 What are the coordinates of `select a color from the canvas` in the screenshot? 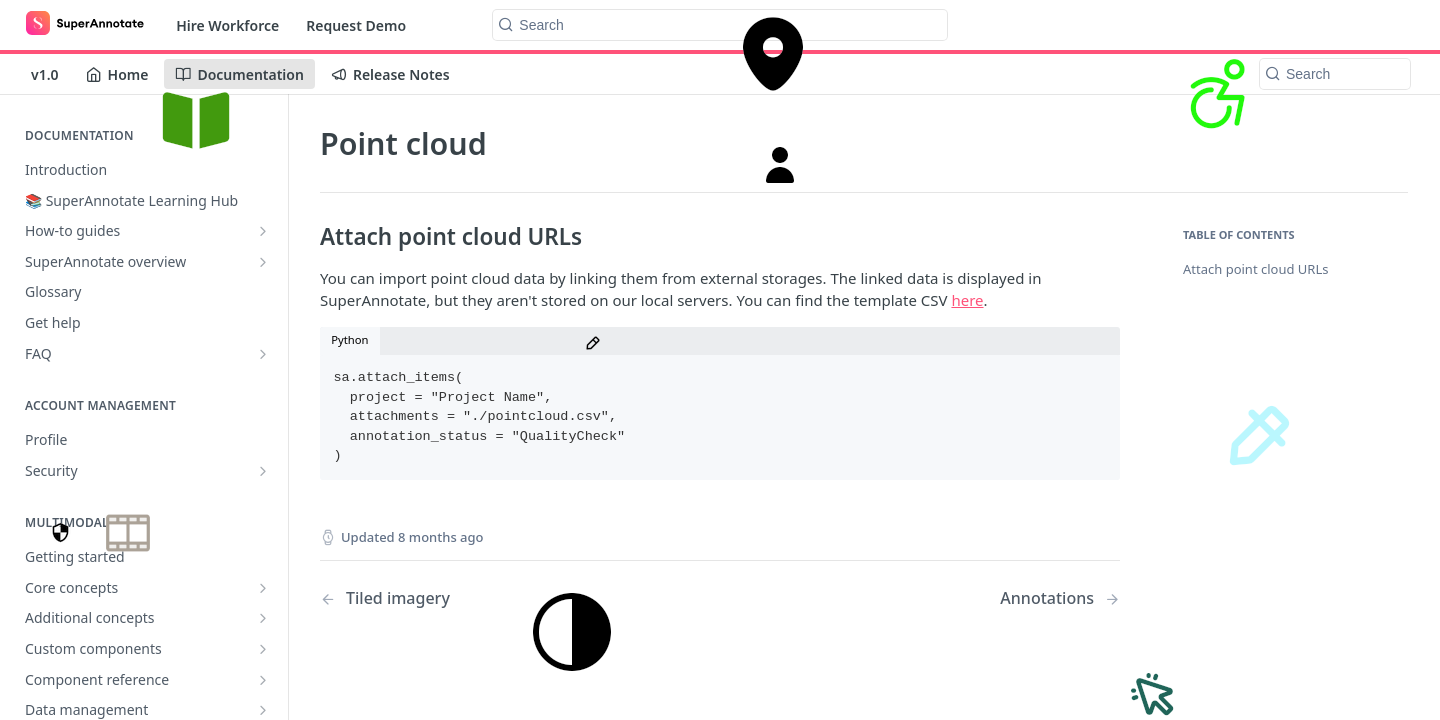 It's located at (1259, 435).